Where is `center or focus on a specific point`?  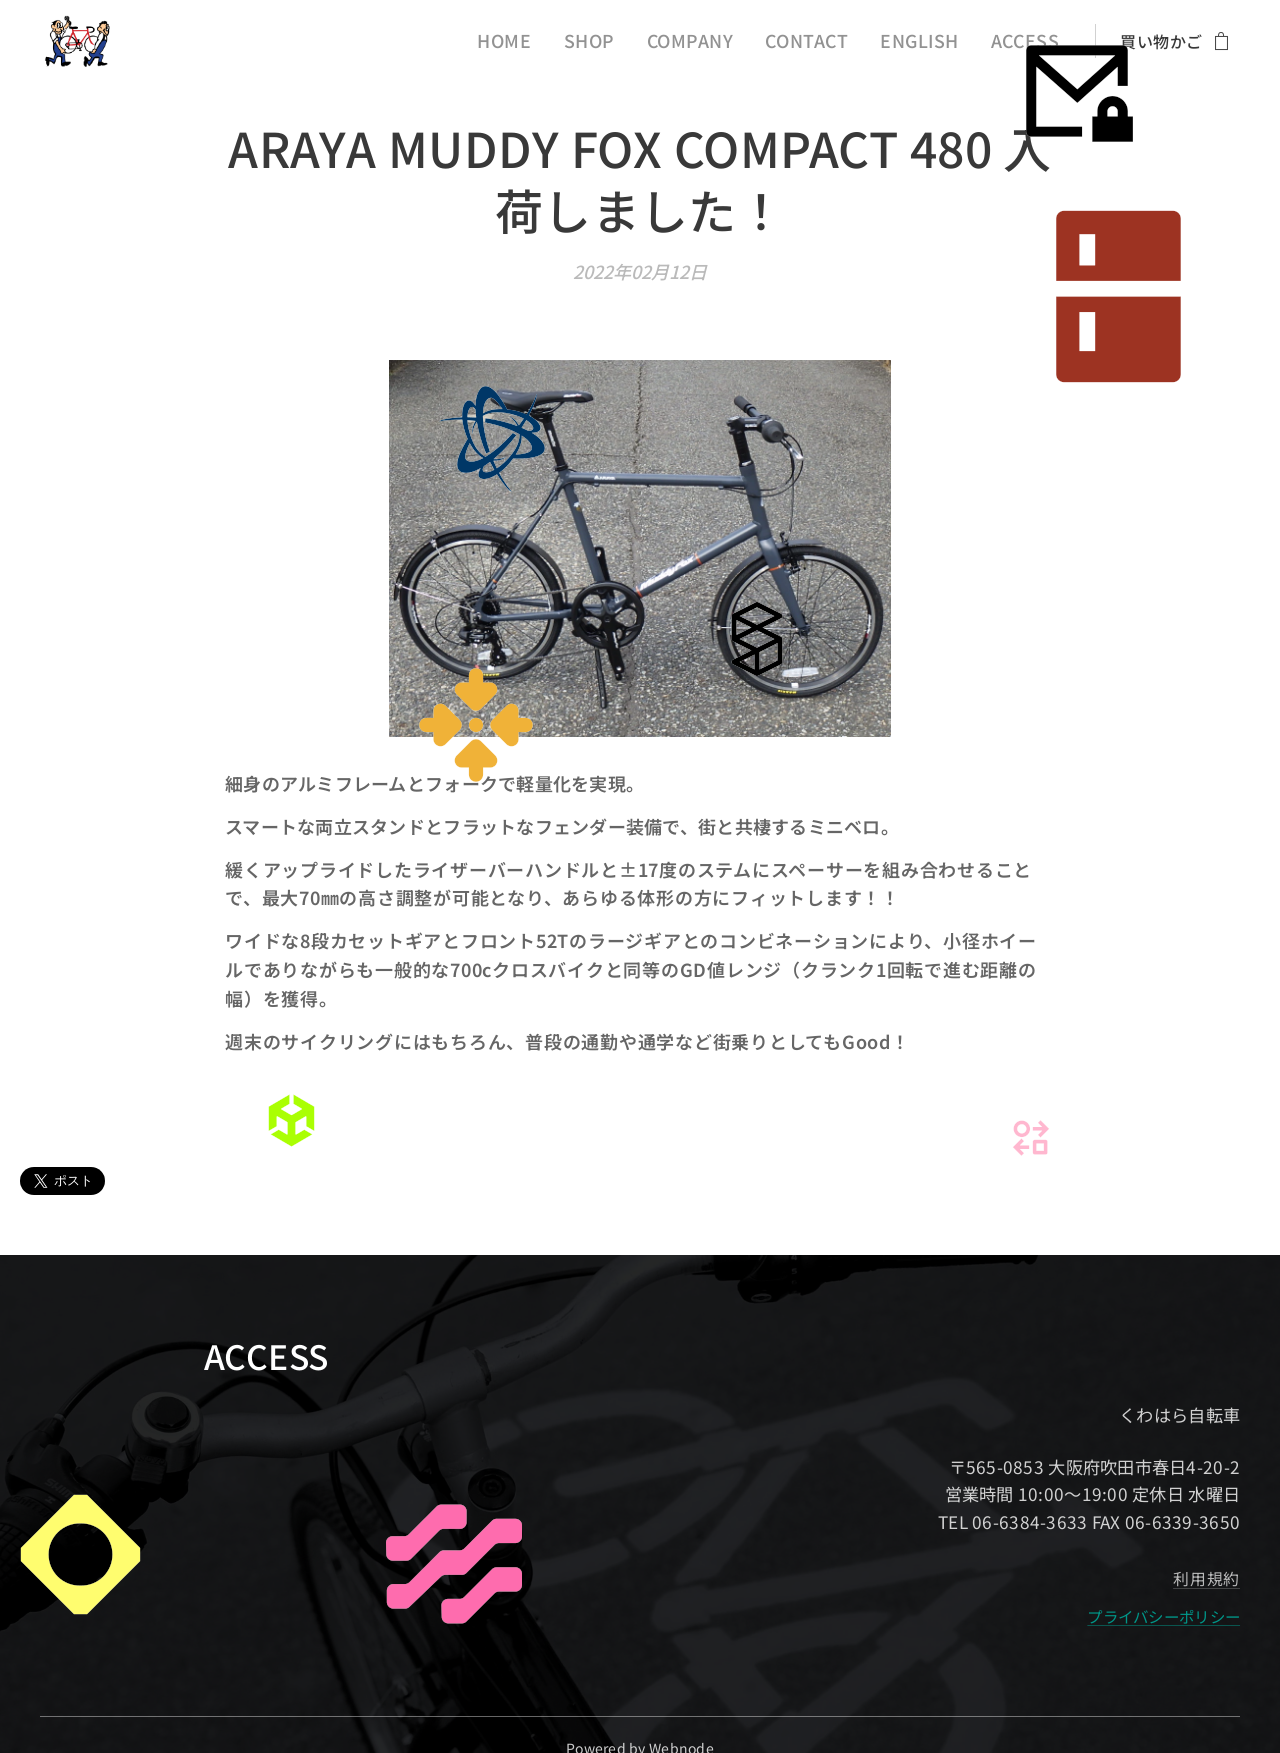
center or focus on a specific point is located at coordinates (476, 725).